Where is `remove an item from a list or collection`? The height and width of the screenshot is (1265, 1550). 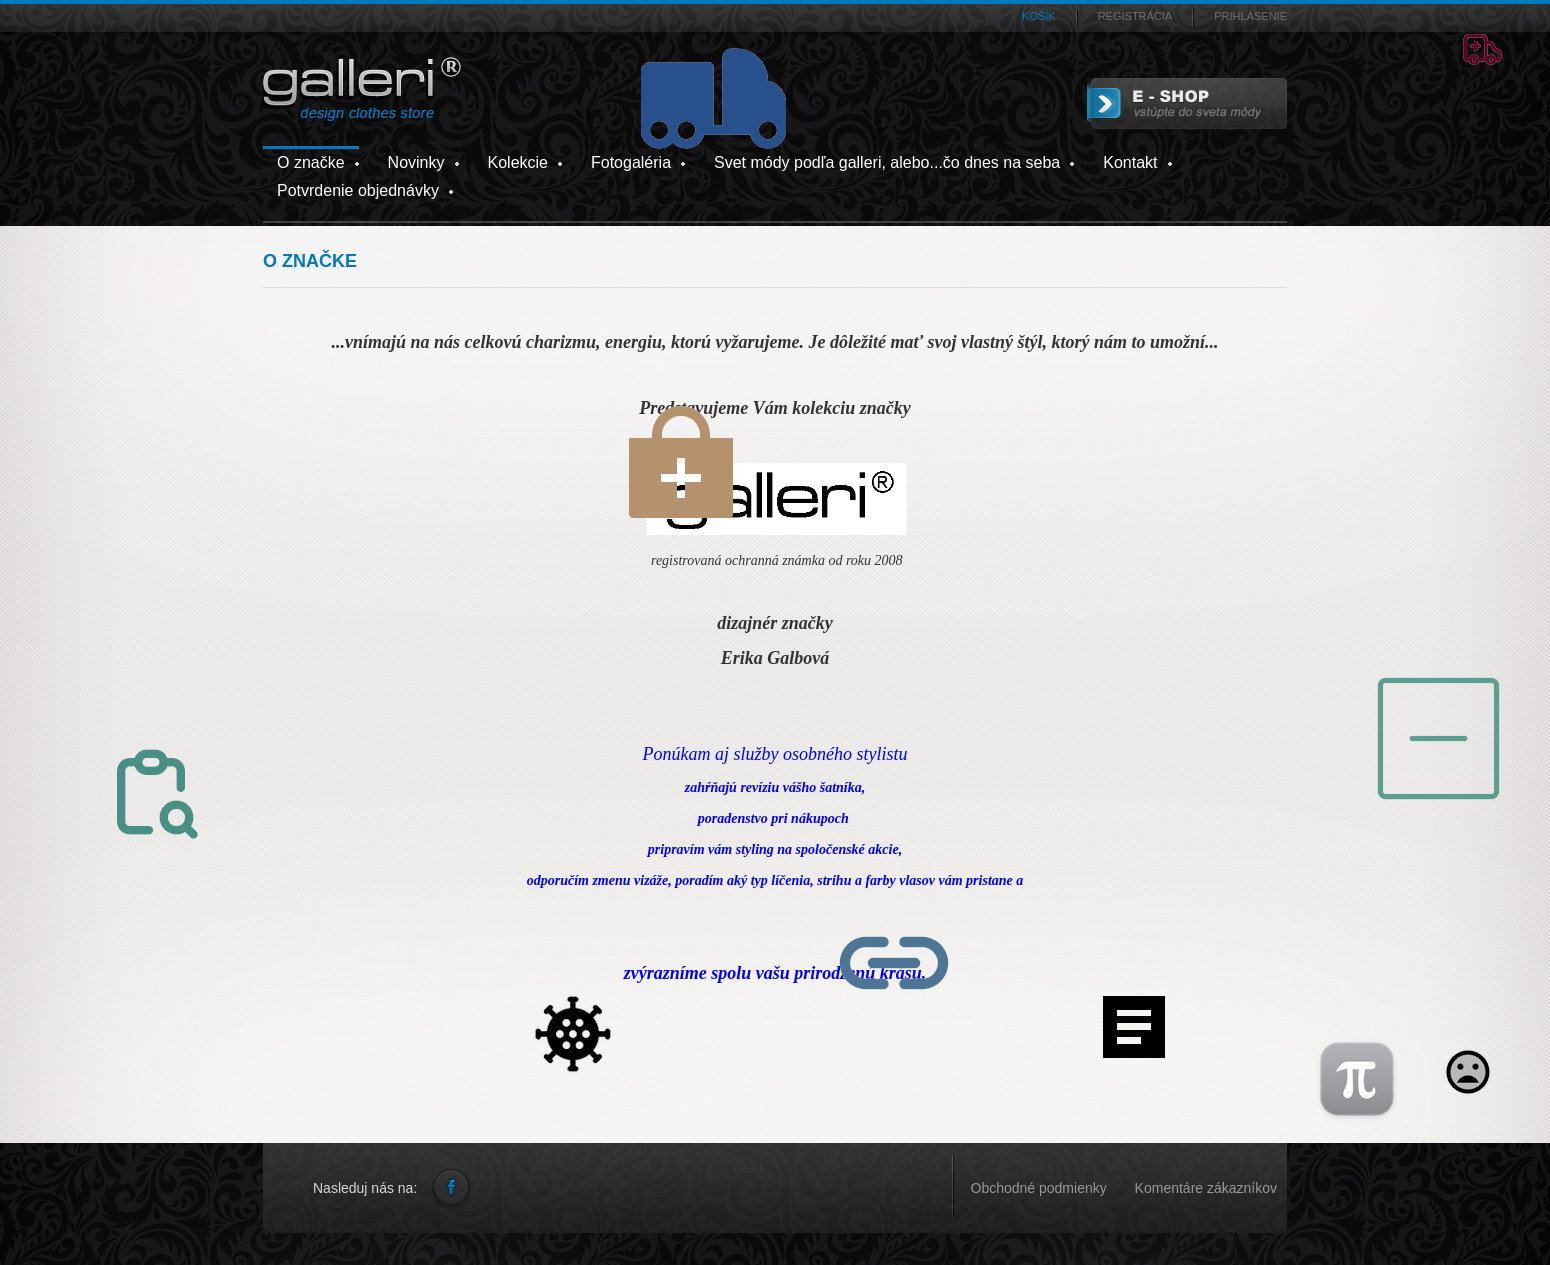 remove an item from a list or collection is located at coordinates (1438, 738).